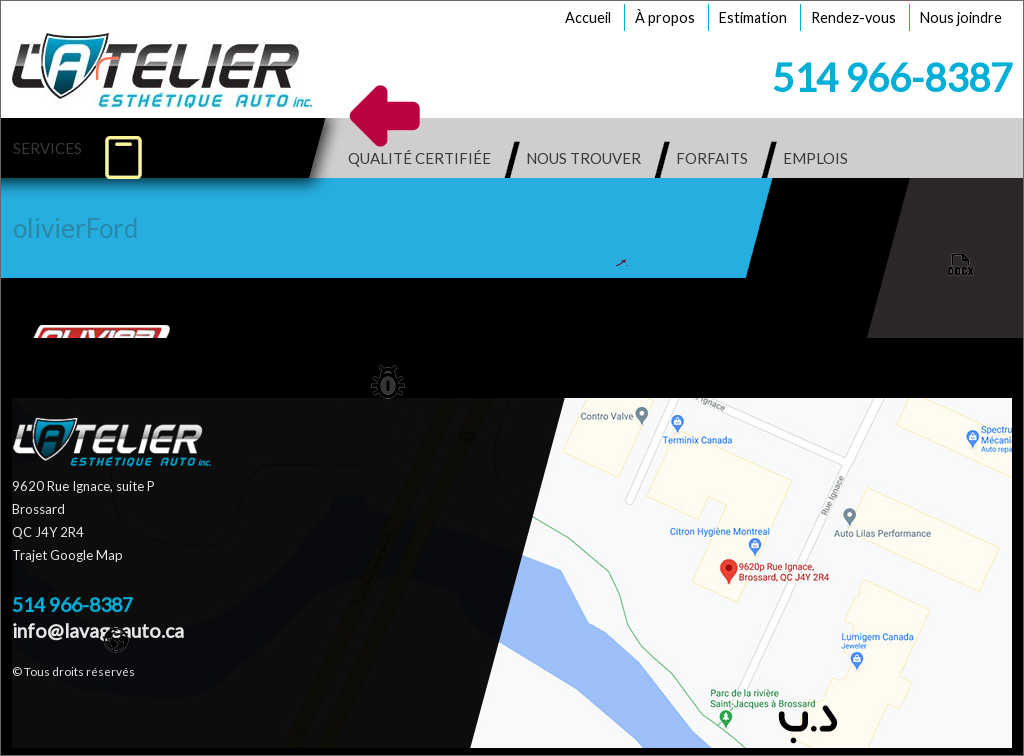  What do you see at coordinates (388, 382) in the screenshot?
I see `find pest control services nearby` at bounding box center [388, 382].